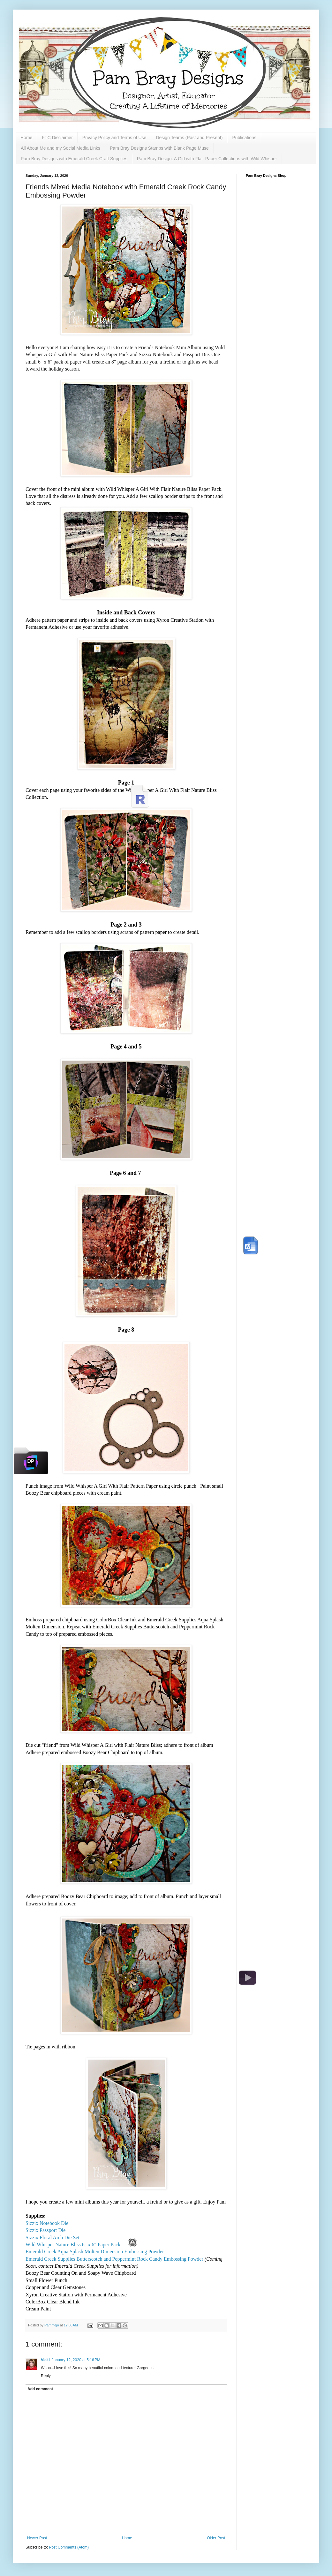 This screenshot has height=2576, width=332. What do you see at coordinates (247, 1977) in the screenshot?
I see `a video file type indicator` at bounding box center [247, 1977].